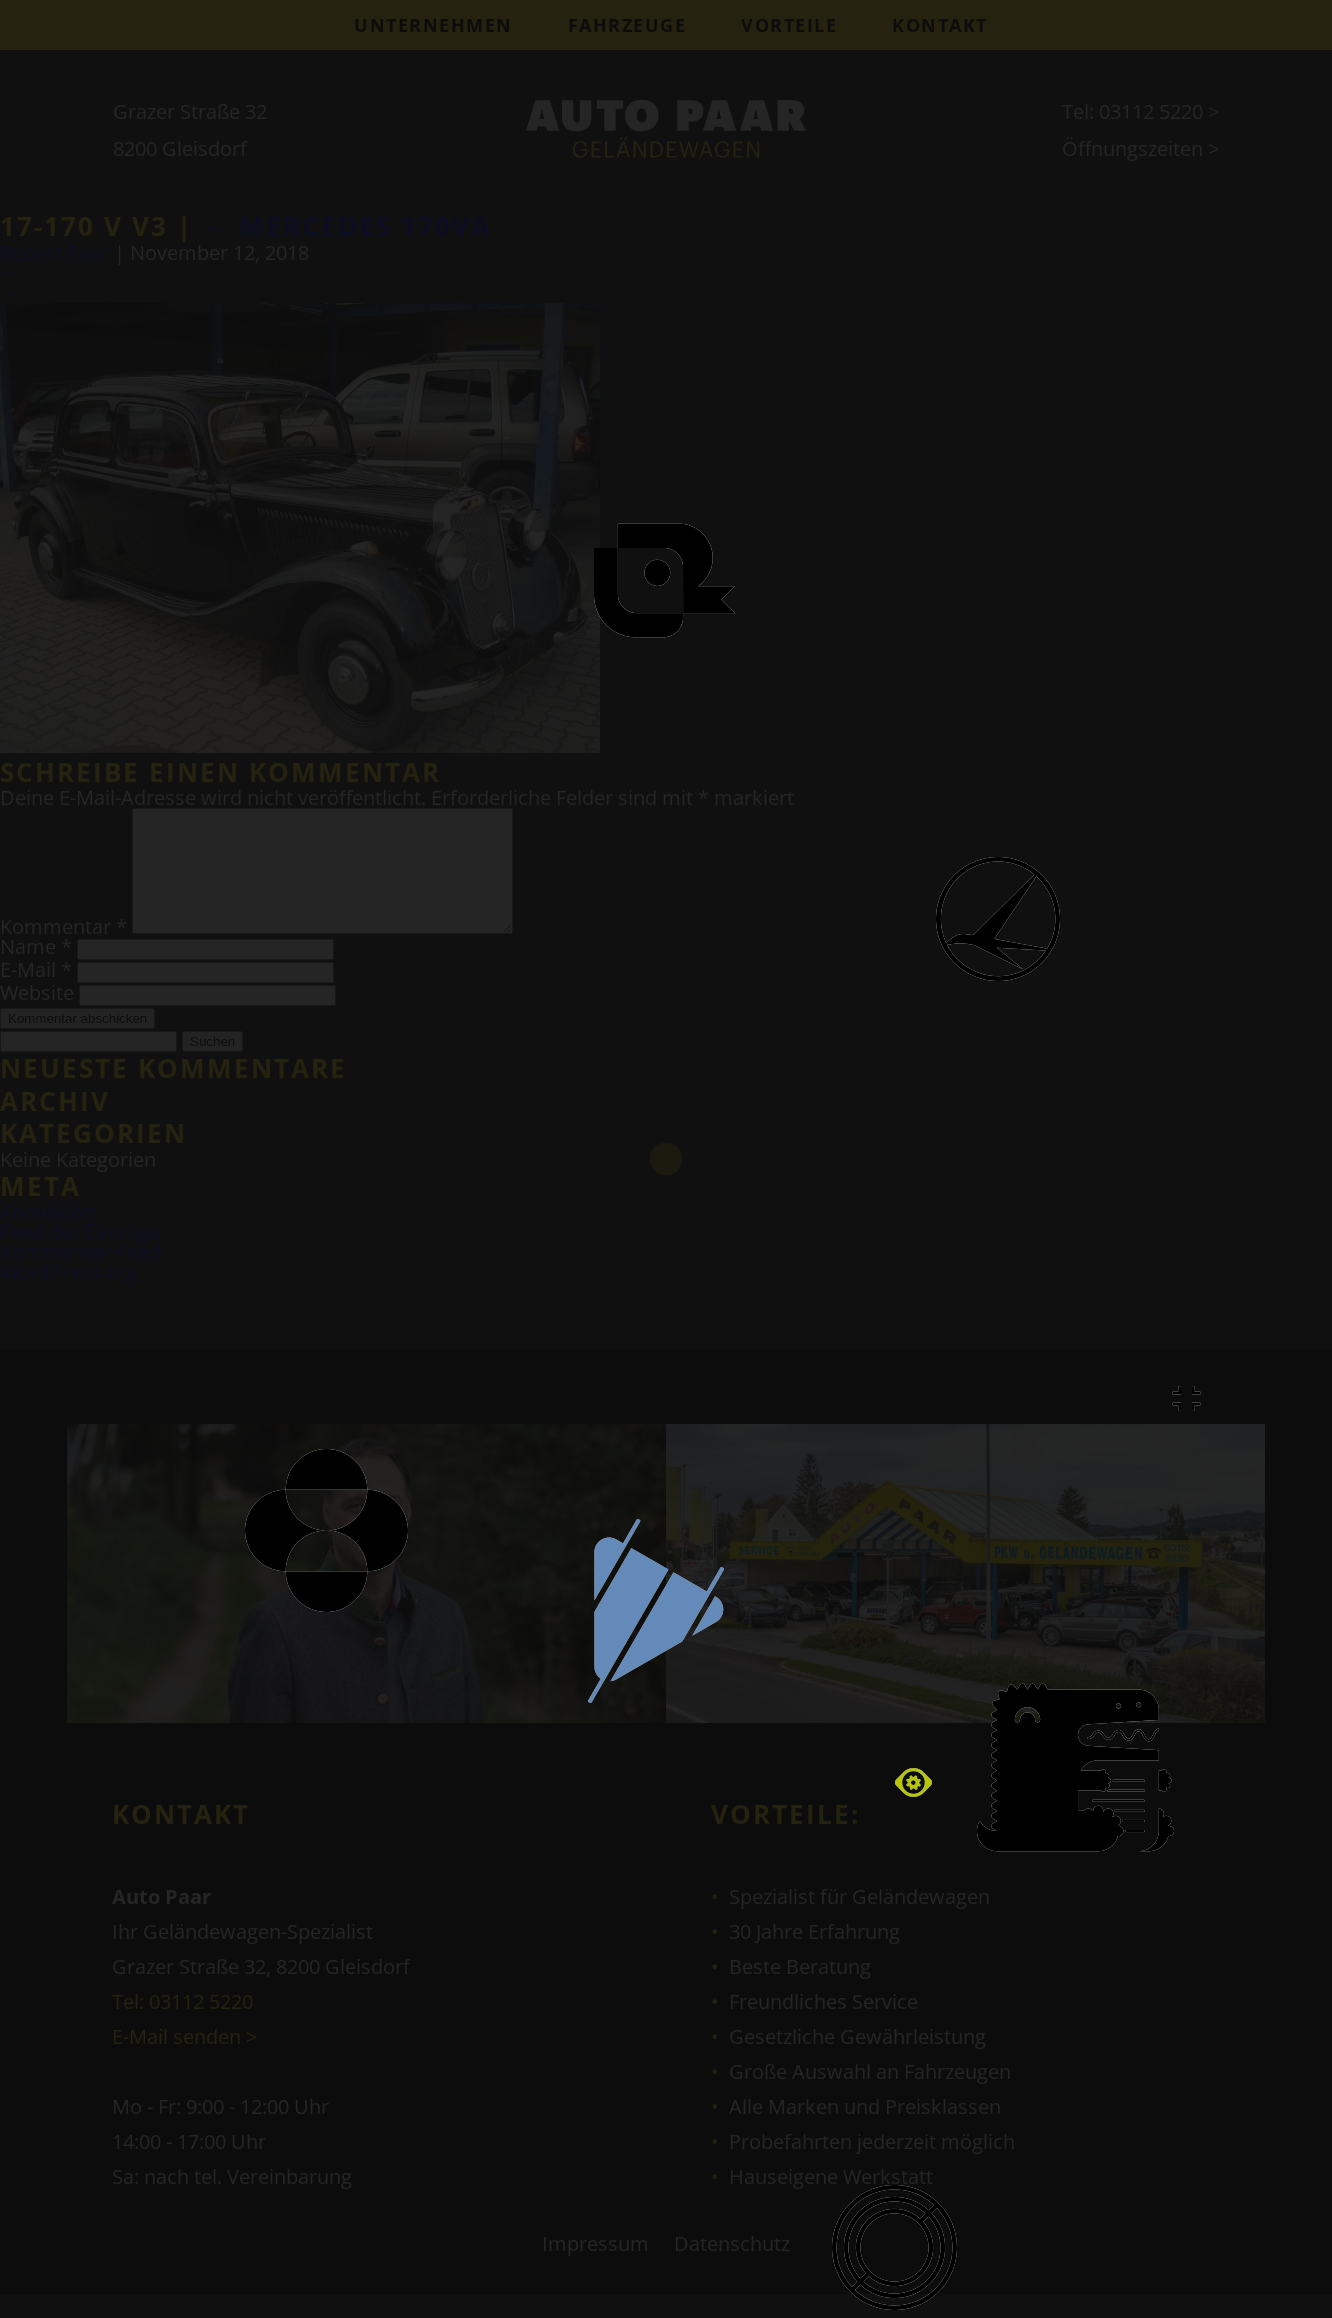 The width and height of the screenshot is (1332, 2318). Describe the element at coordinates (656, 1611) in the screenshot. I see `open the trillertv streaming app` at that location.